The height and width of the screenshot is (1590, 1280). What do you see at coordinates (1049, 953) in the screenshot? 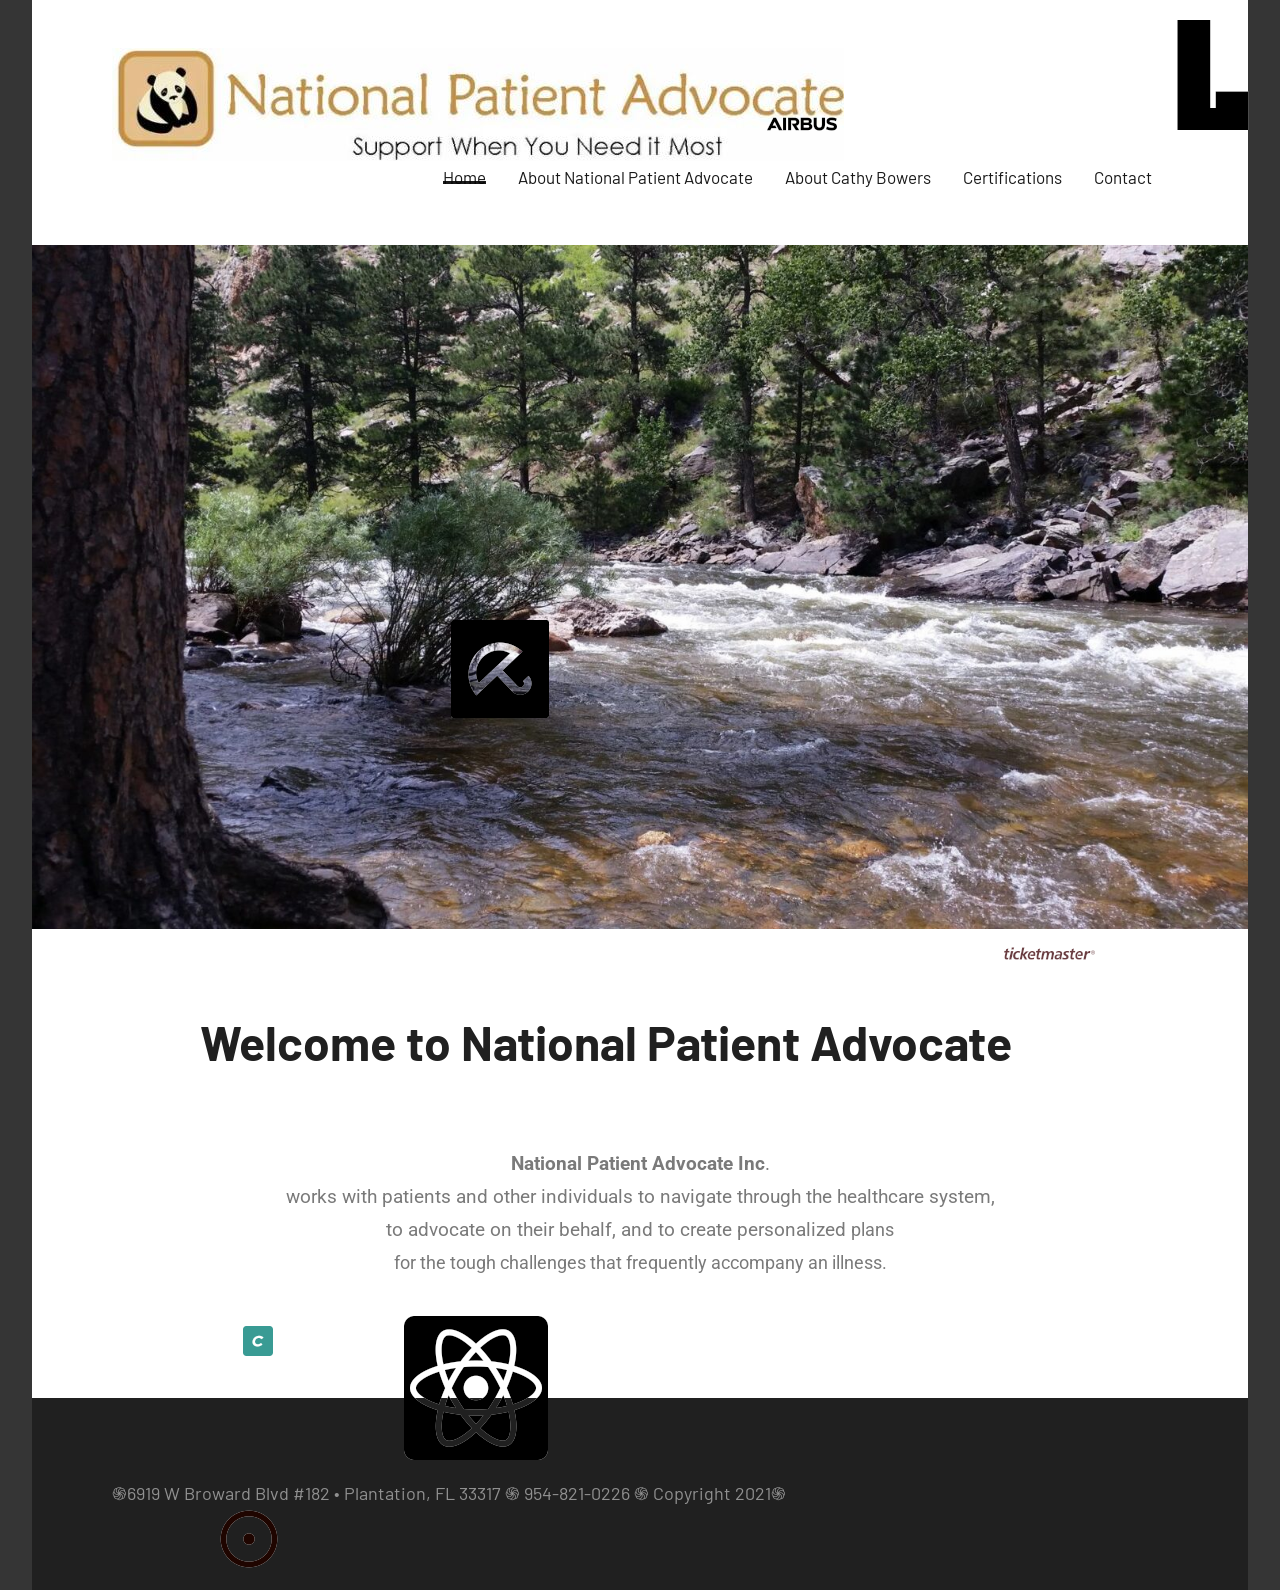
I see `open the Ticketmaster app` at bounding box center [1049, 953].